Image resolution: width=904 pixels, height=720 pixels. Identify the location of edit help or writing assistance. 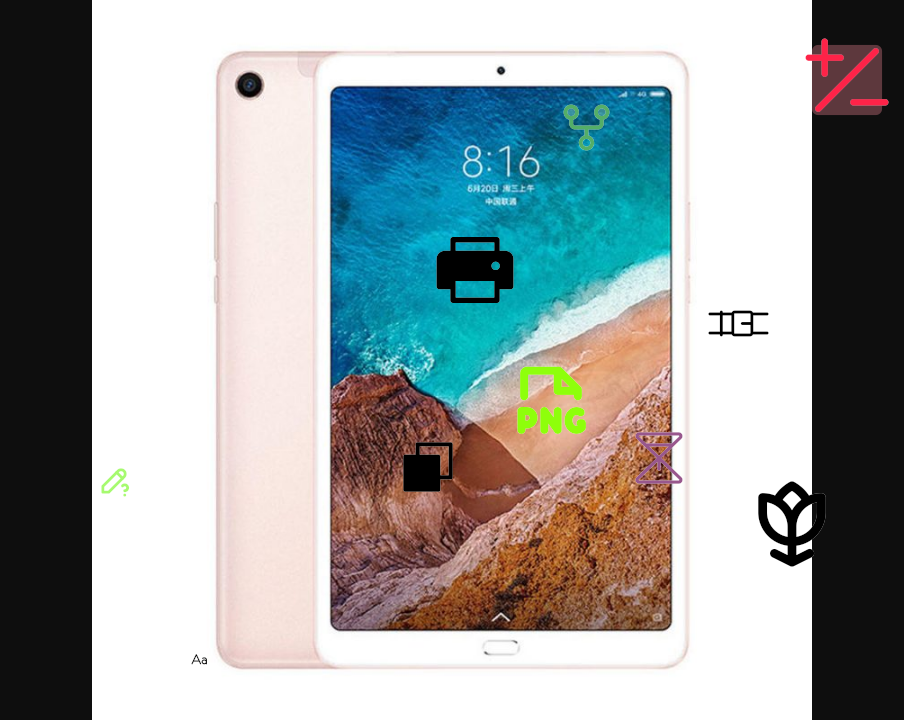
(114, 480).